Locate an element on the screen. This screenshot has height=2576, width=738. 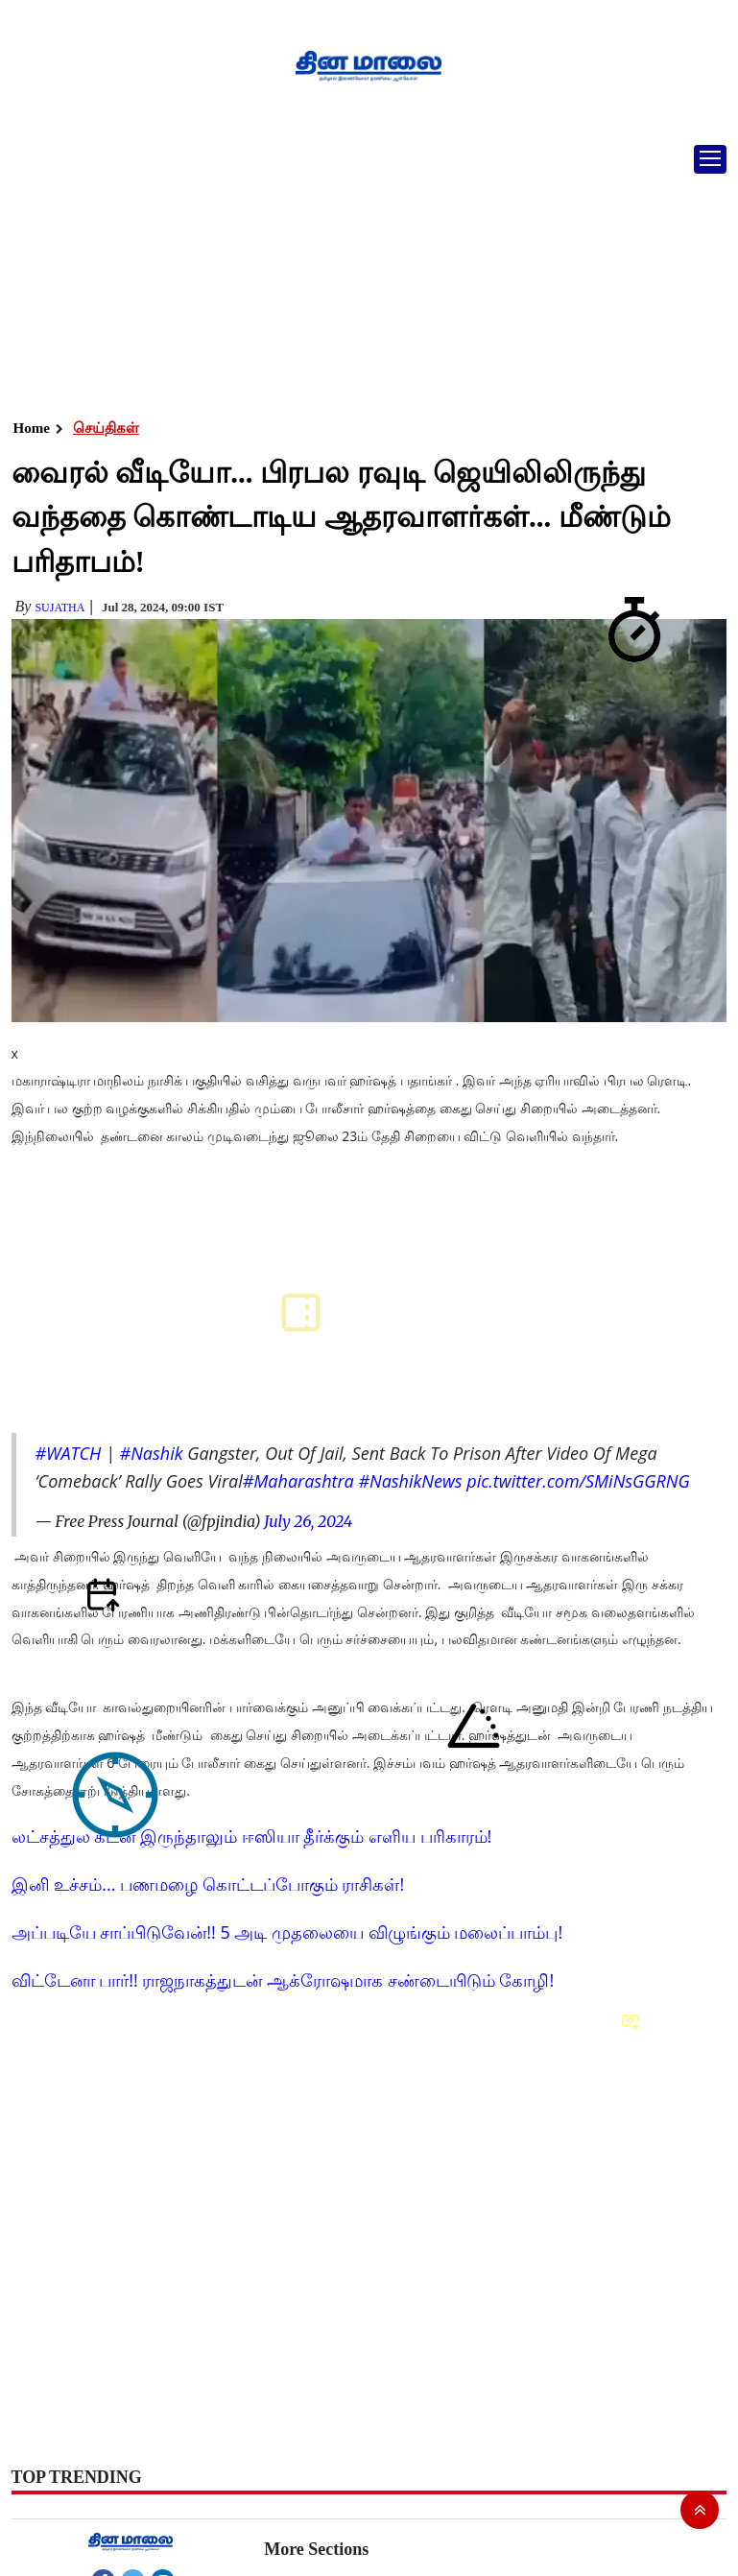
navigate to explore or discover features is located at coordinates (115, 1795).